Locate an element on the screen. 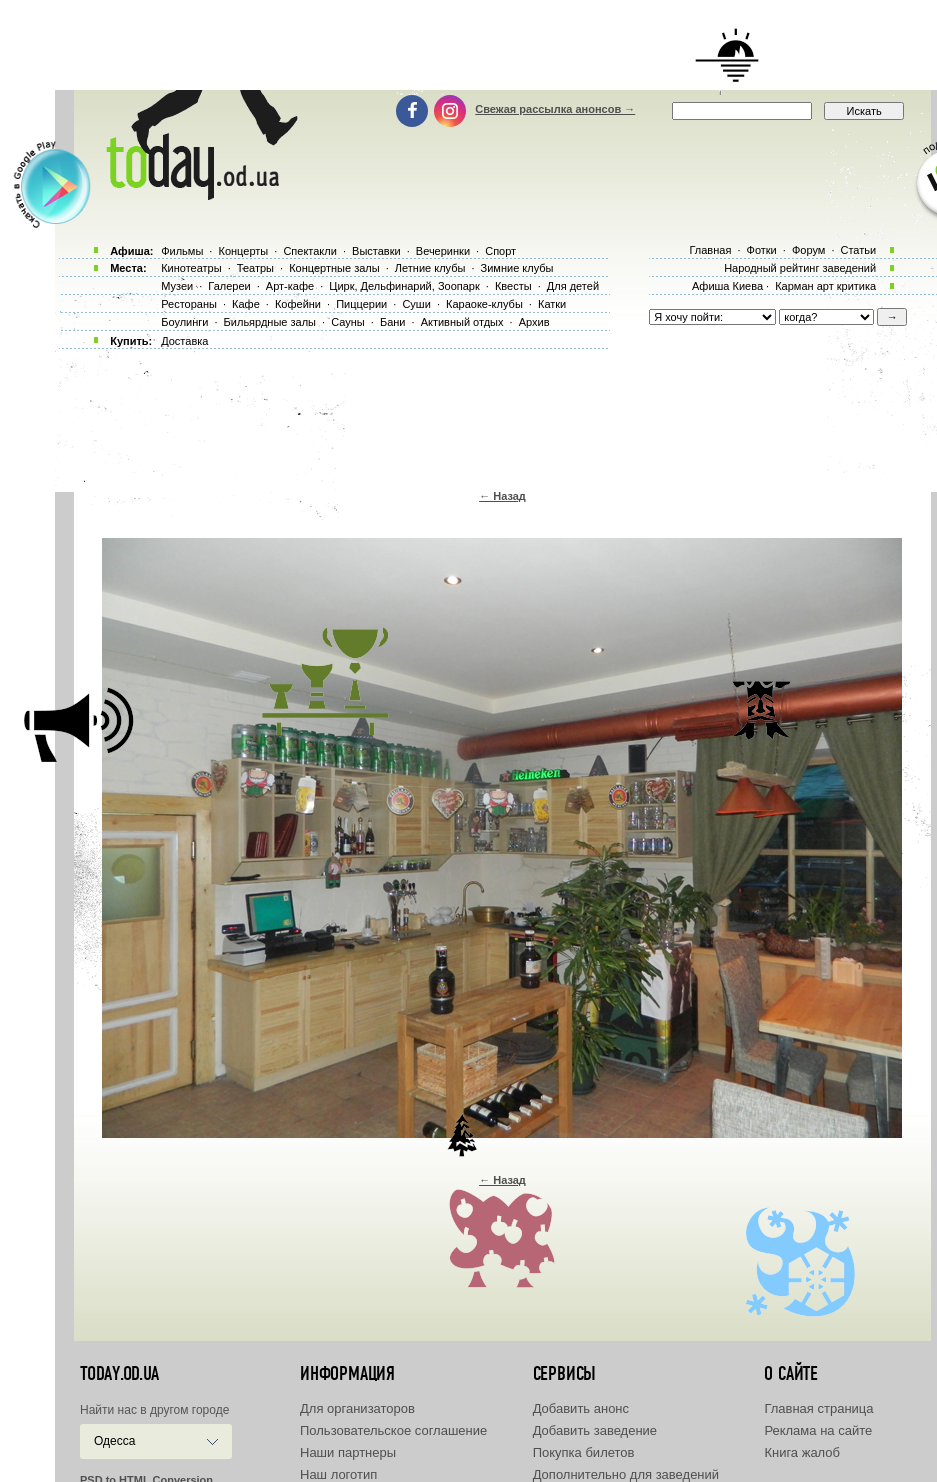 Image resolution: width=937 pixels, height=1482 pixels. view your achievements and awards is located at coordinates (325, 677).